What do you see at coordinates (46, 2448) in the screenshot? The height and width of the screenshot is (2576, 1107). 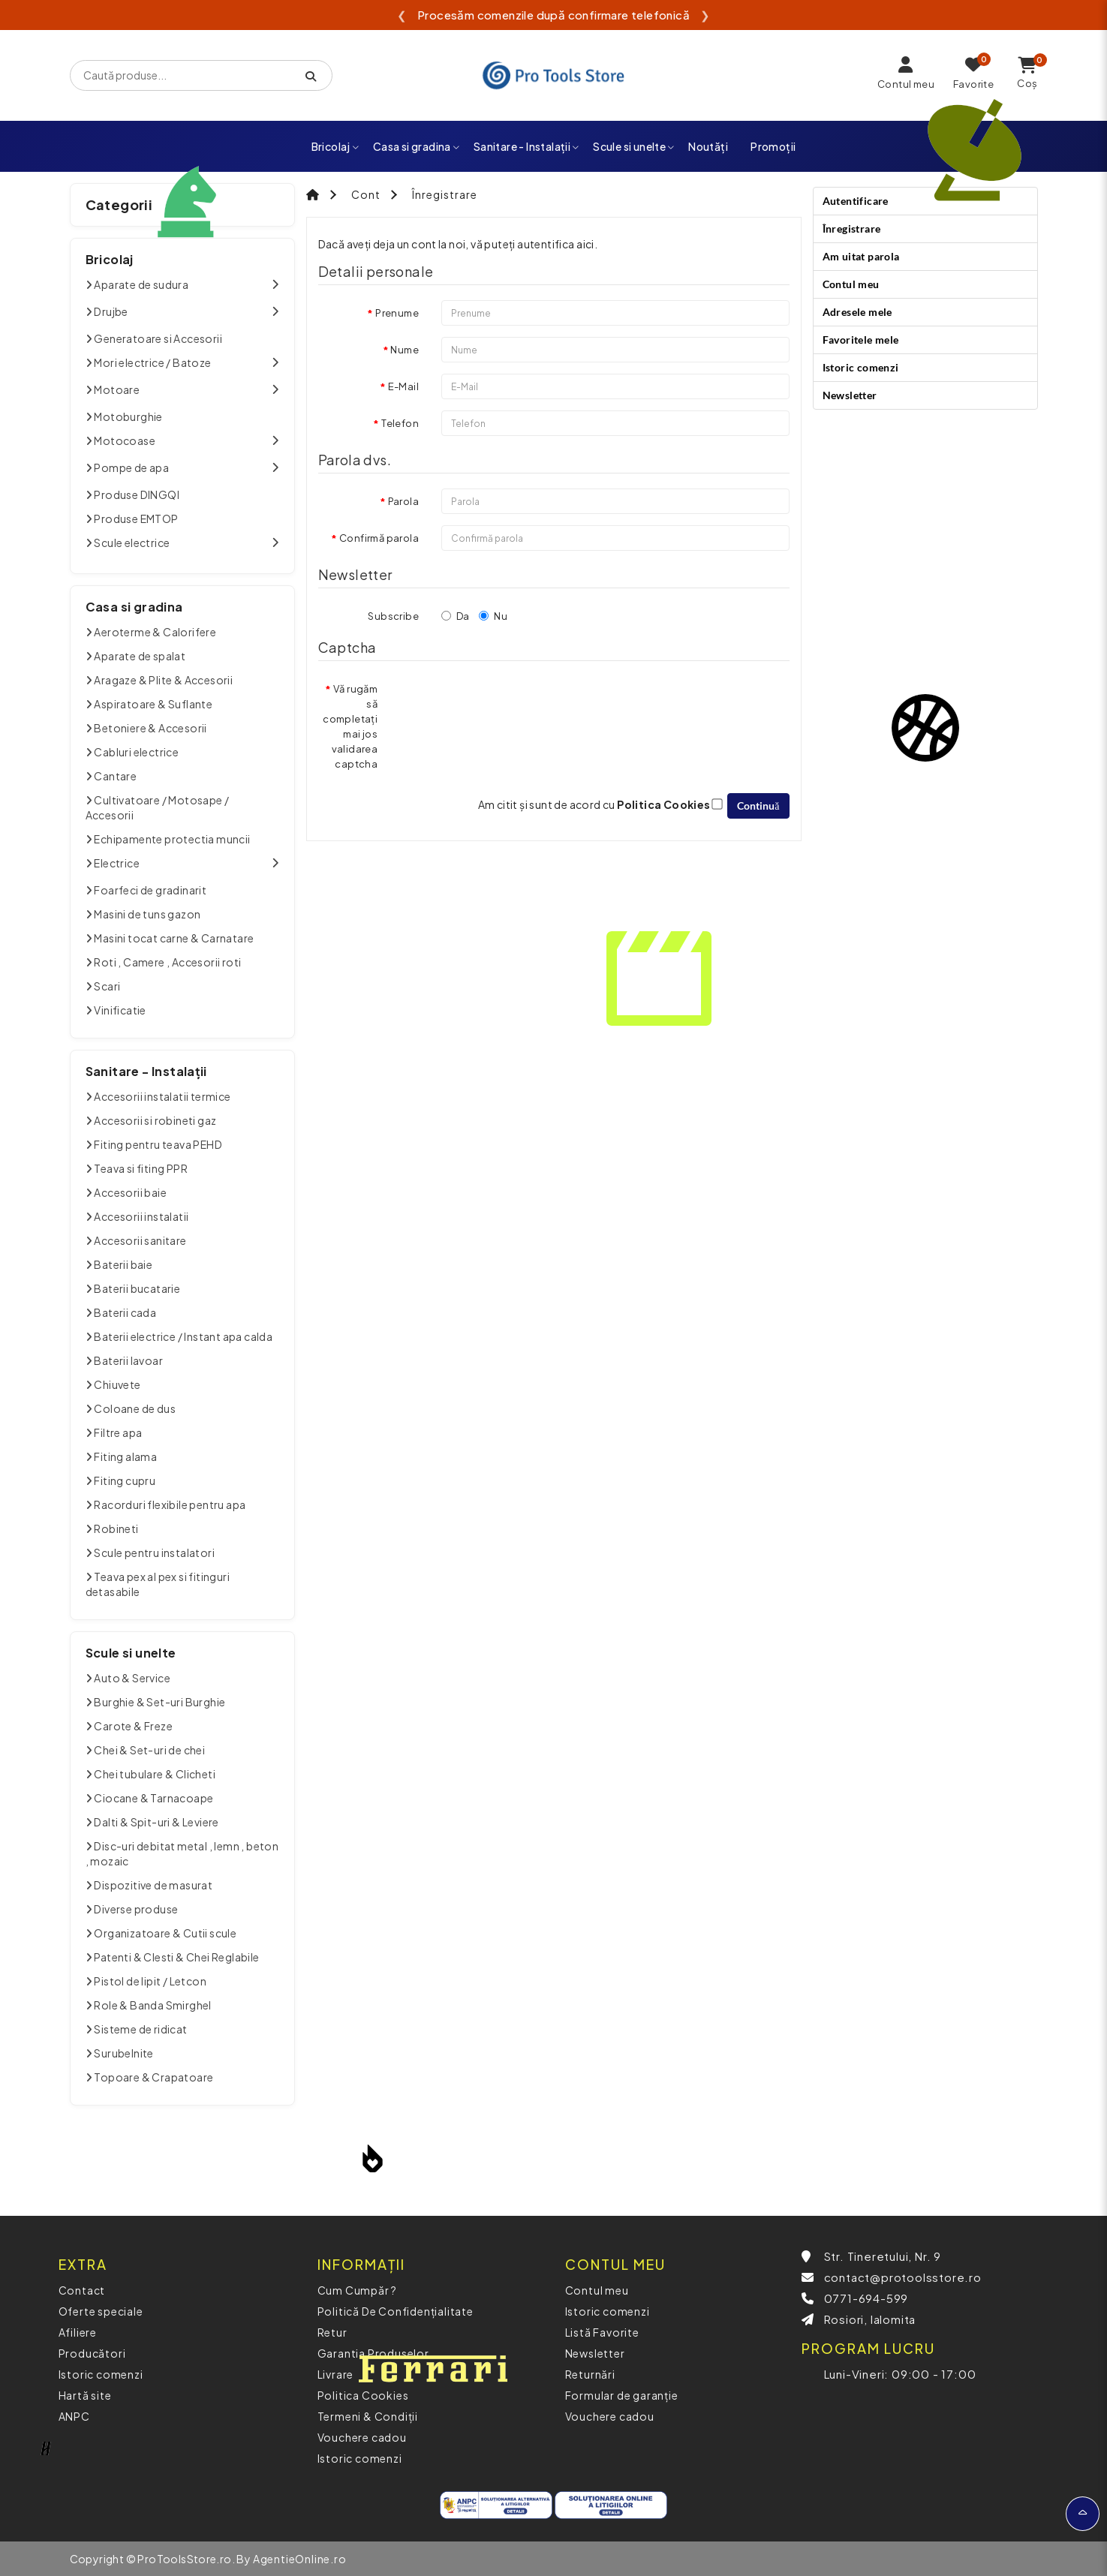 I see `handshake app or platform logo` at bounding box center [46, 2448].